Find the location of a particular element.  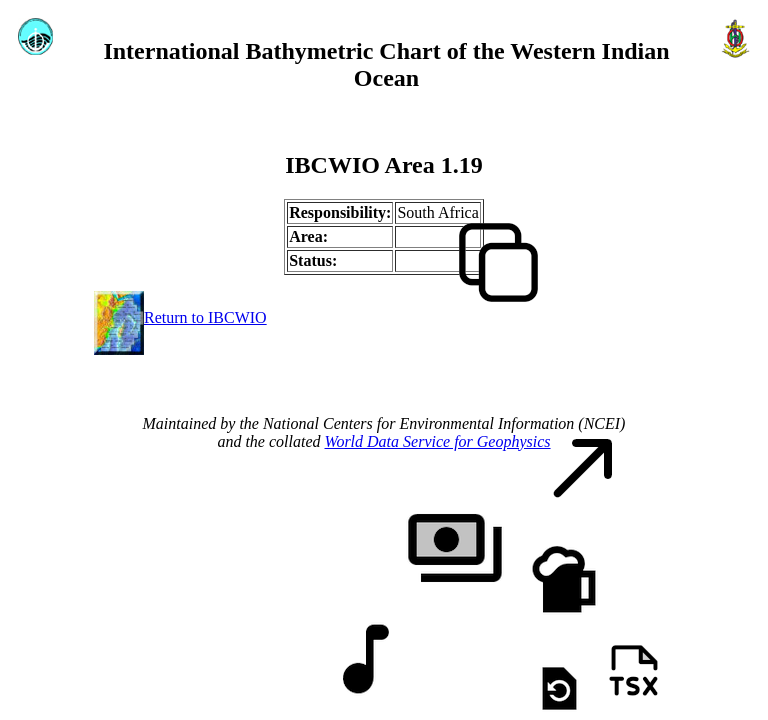

a TypeScript React component file is located at coordinates (634, 672).